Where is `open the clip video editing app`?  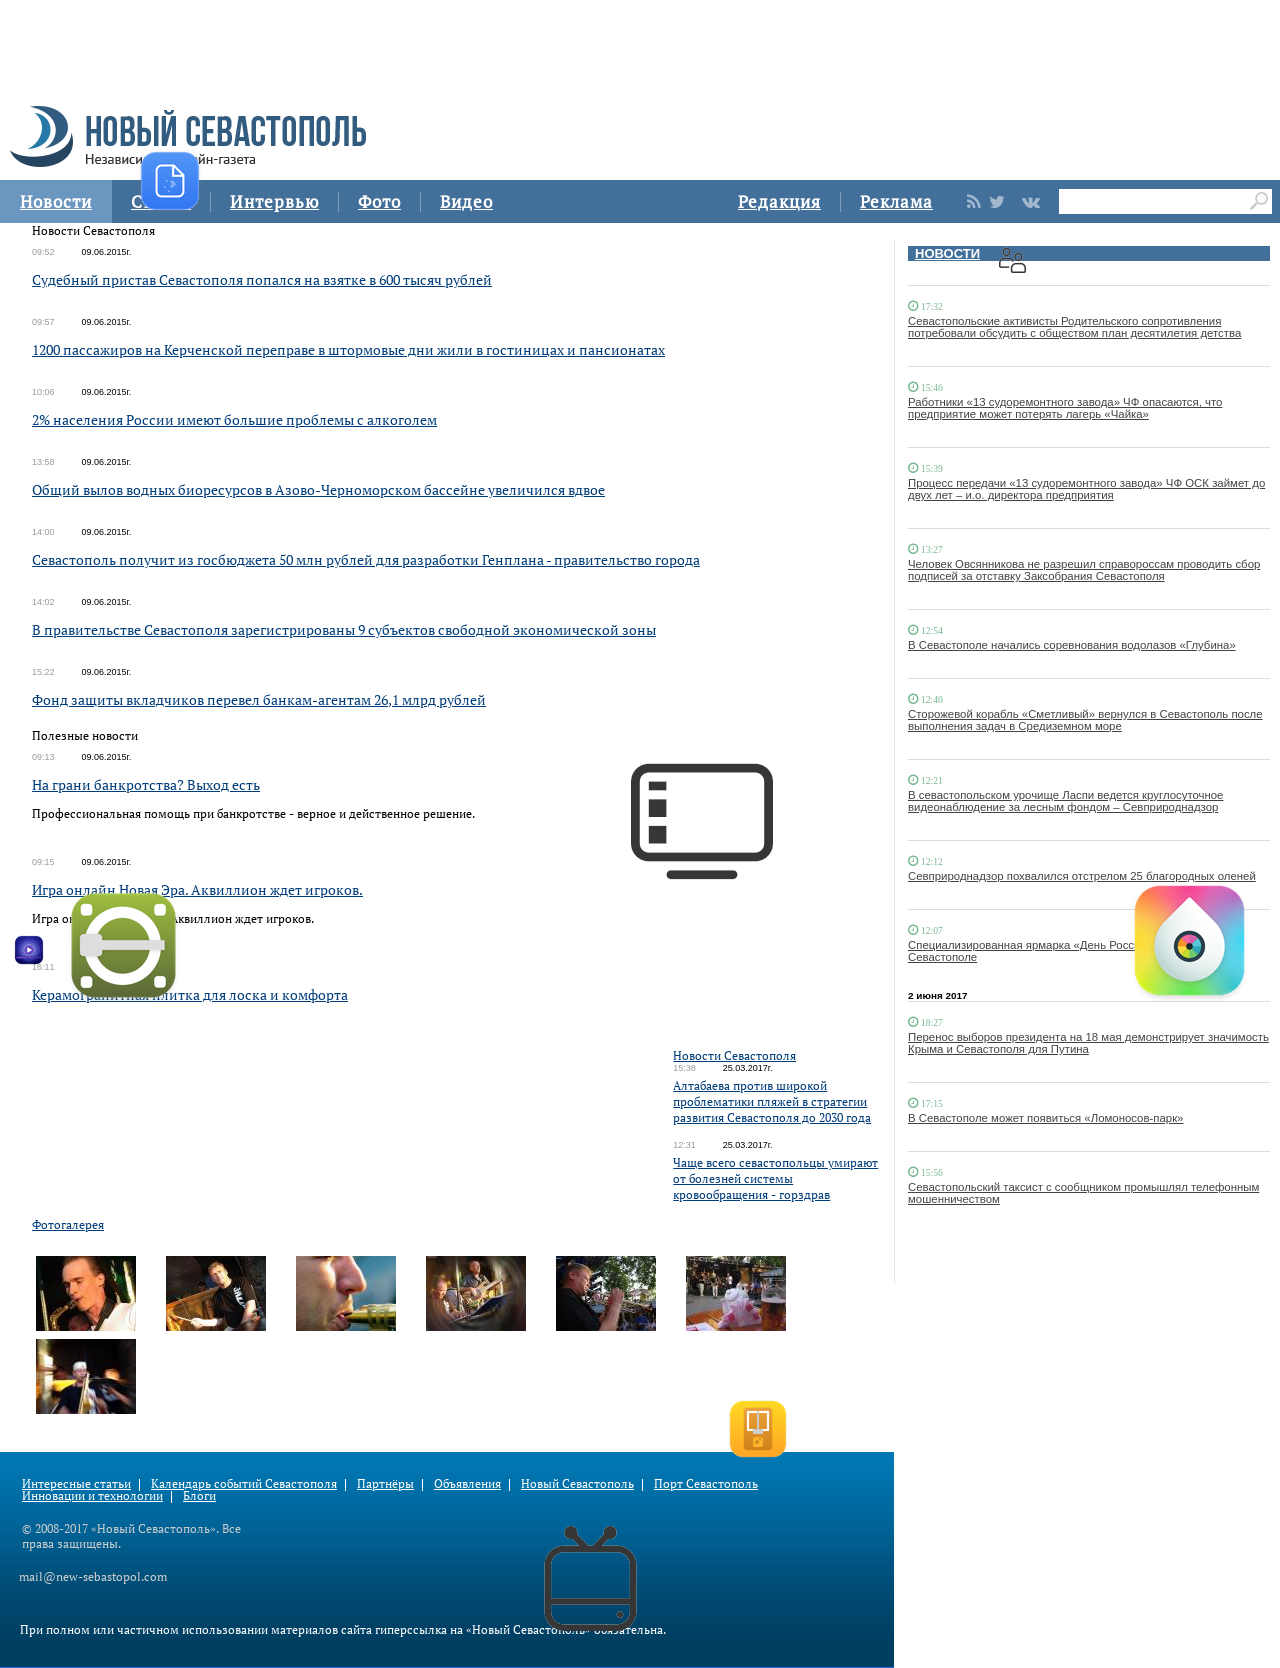
open the clip video editing app is located at coordinates (29, 950).